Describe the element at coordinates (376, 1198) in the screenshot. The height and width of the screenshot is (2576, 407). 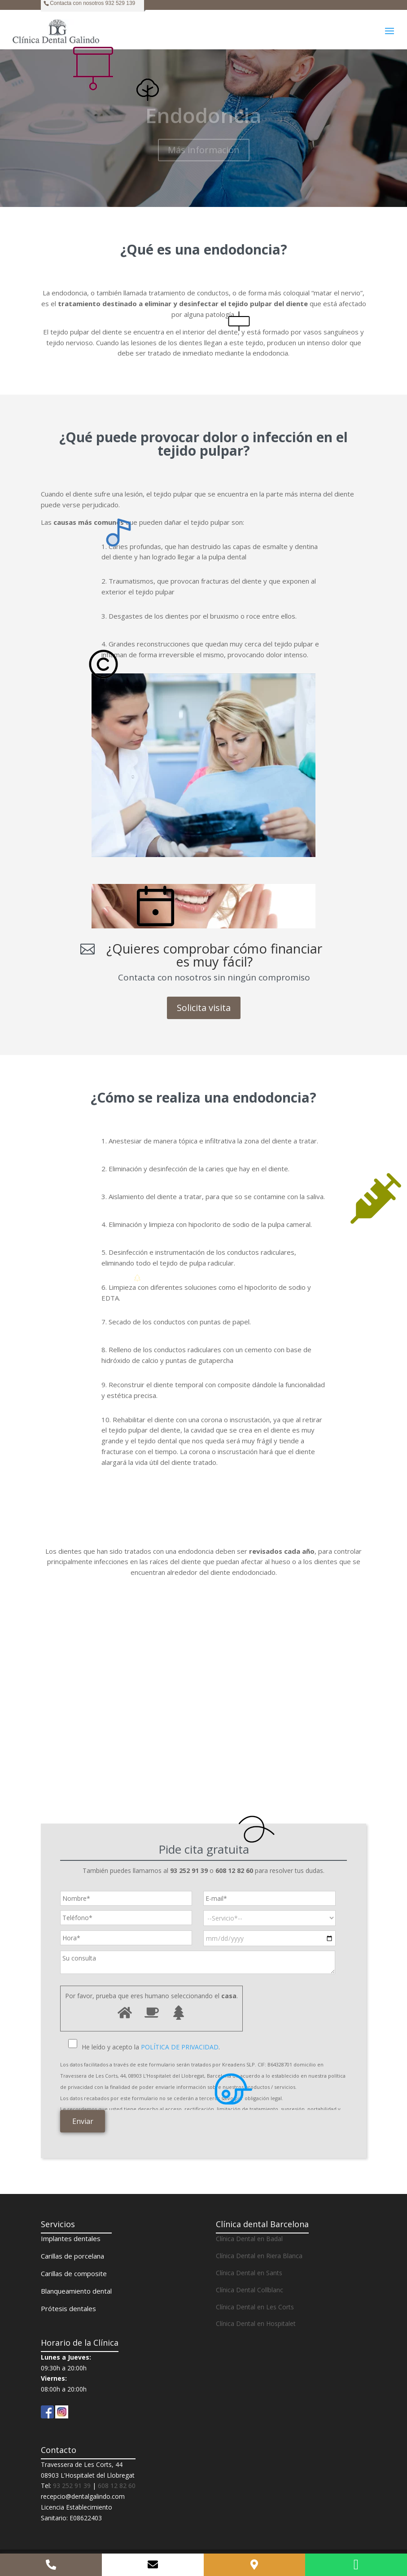
I see `access vaccination or medical records` at that location.